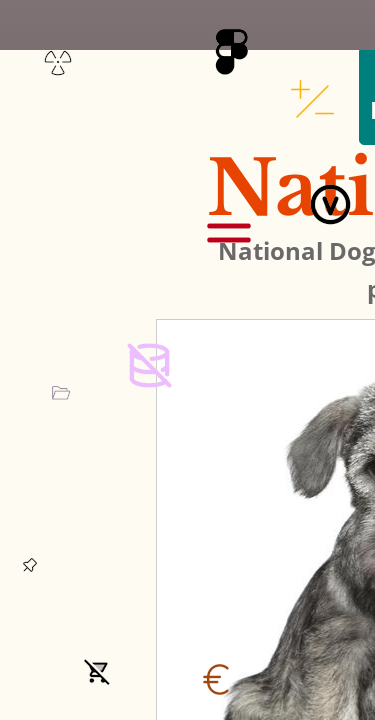 The height and width of the screenshot is (720, 375). I want to click on equals or comparison function, so click(229, 233).